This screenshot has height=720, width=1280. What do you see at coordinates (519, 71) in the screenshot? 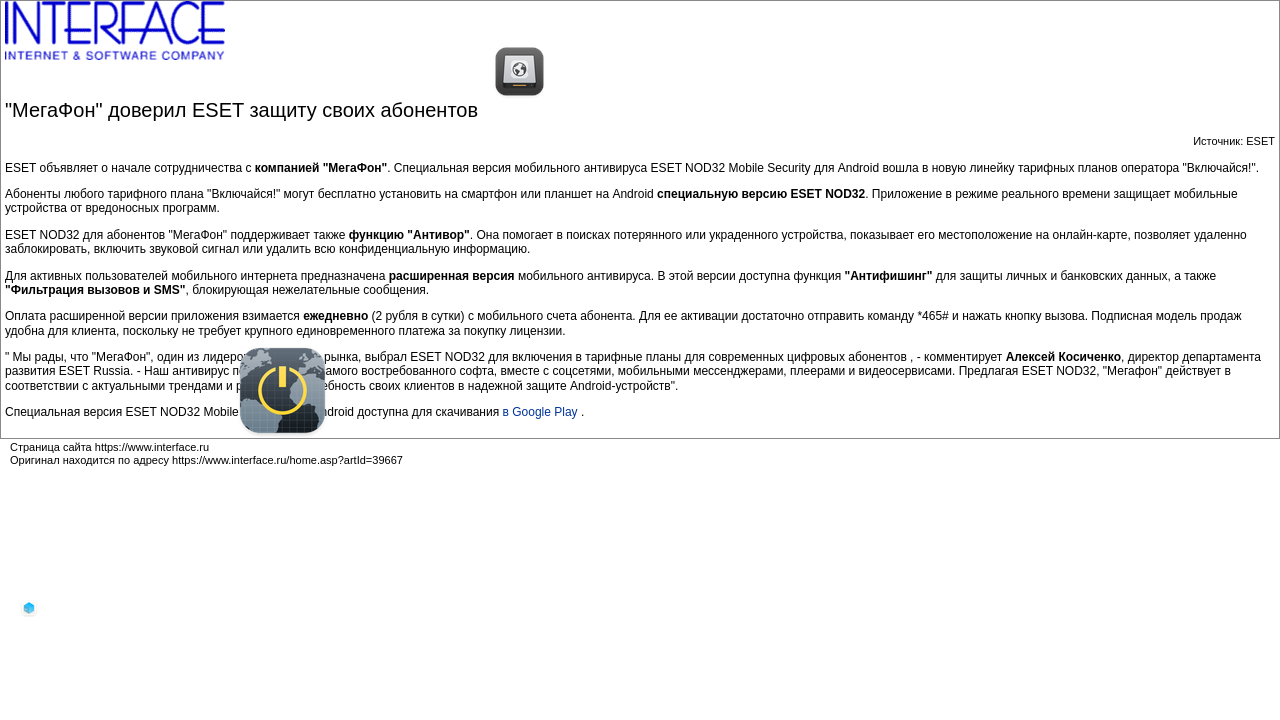
I see `configure iSCSI network storage settings` at bounding box center [519, 71].